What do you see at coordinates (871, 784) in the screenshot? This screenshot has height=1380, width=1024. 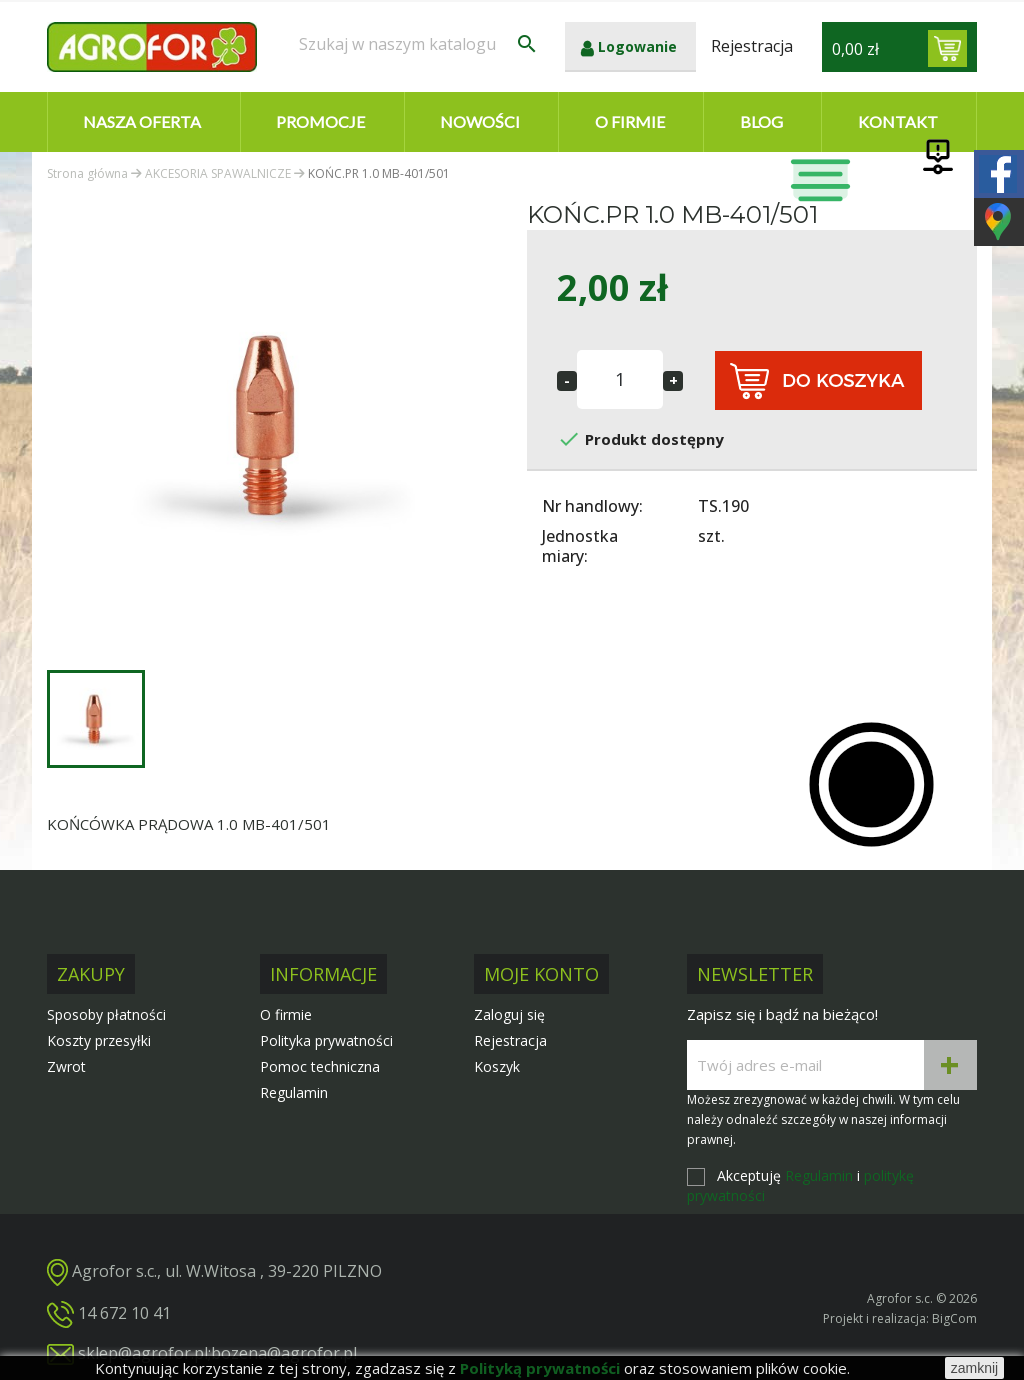 I see `indicates a selected radio button option` at bounding box center [871, 784].